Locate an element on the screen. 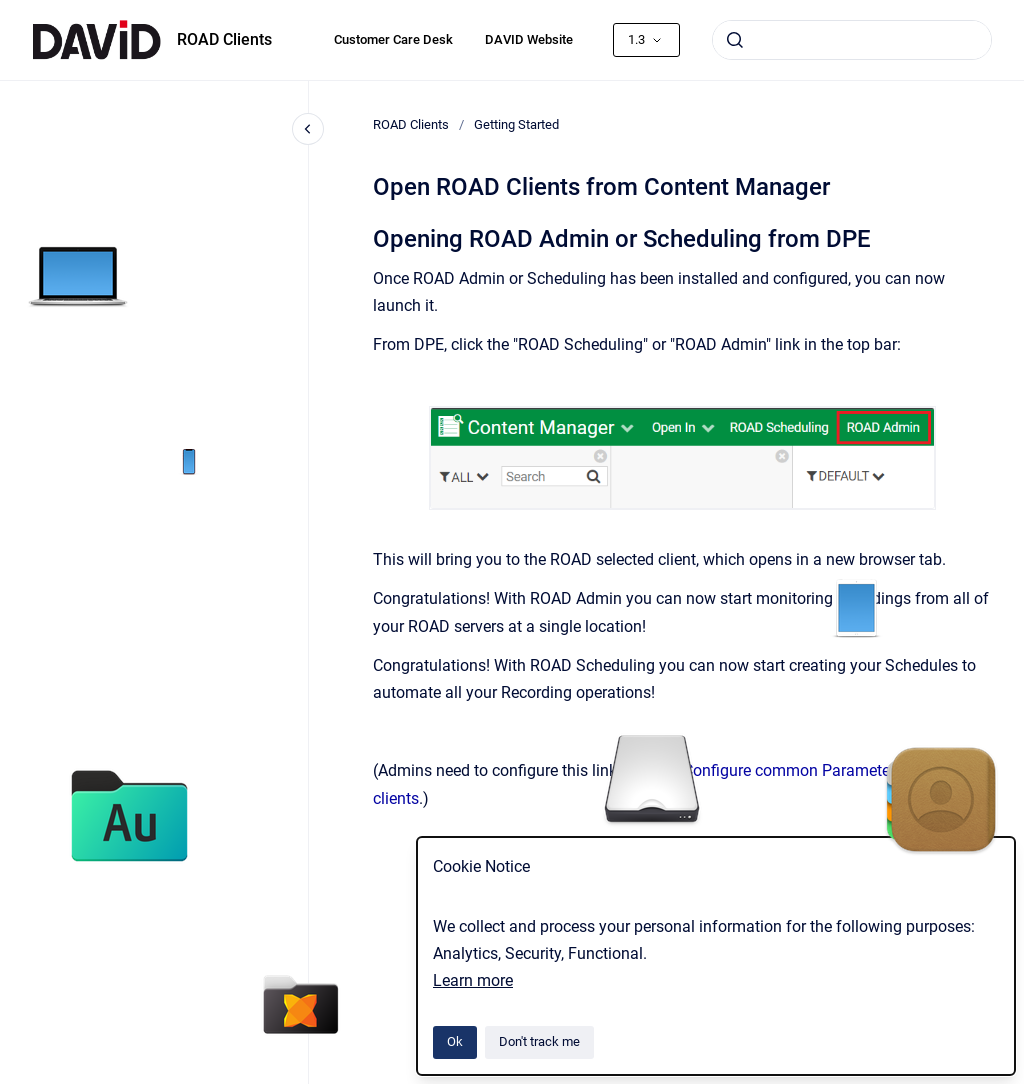 This screenshot has width=1024, height=1084. open Adobe Audition project files folder is located at coordinates (129, 819).